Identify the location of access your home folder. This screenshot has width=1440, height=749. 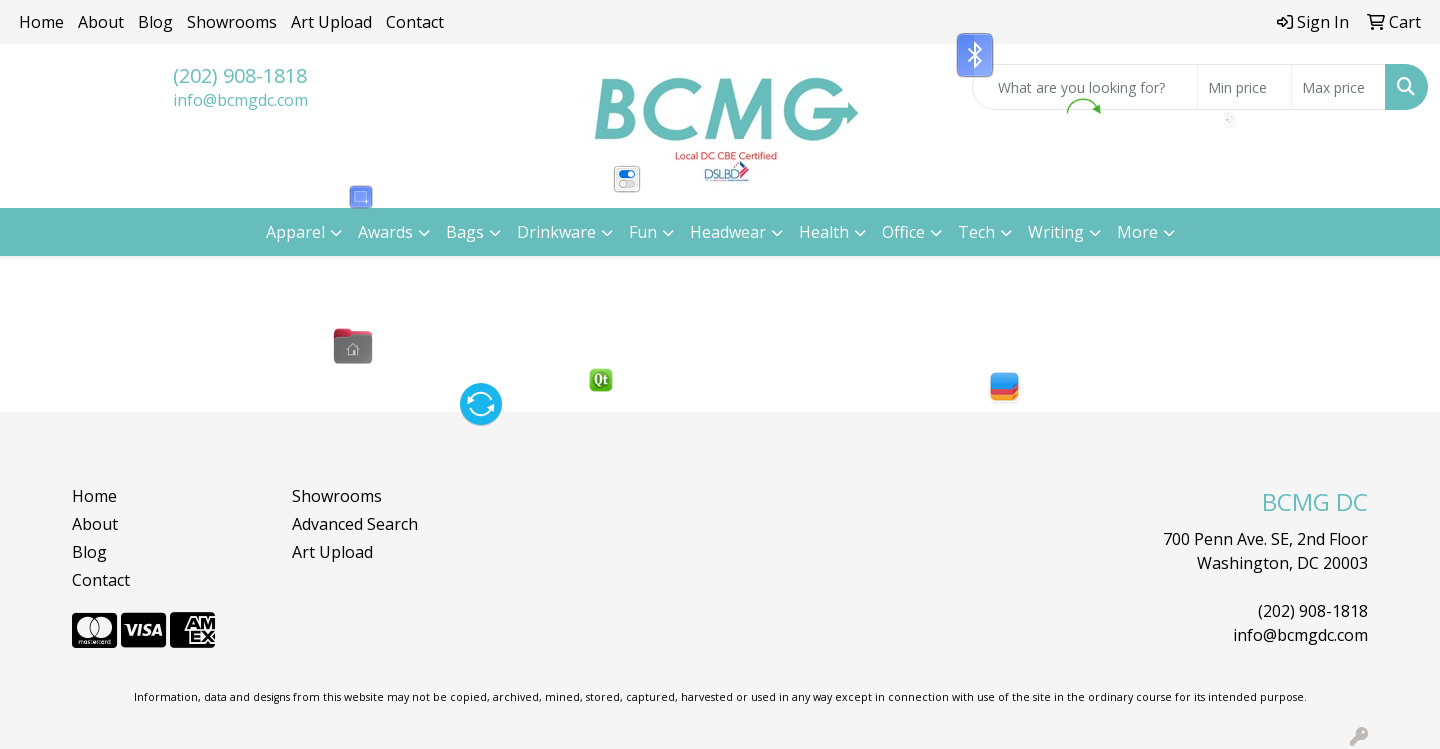
(353, 346).